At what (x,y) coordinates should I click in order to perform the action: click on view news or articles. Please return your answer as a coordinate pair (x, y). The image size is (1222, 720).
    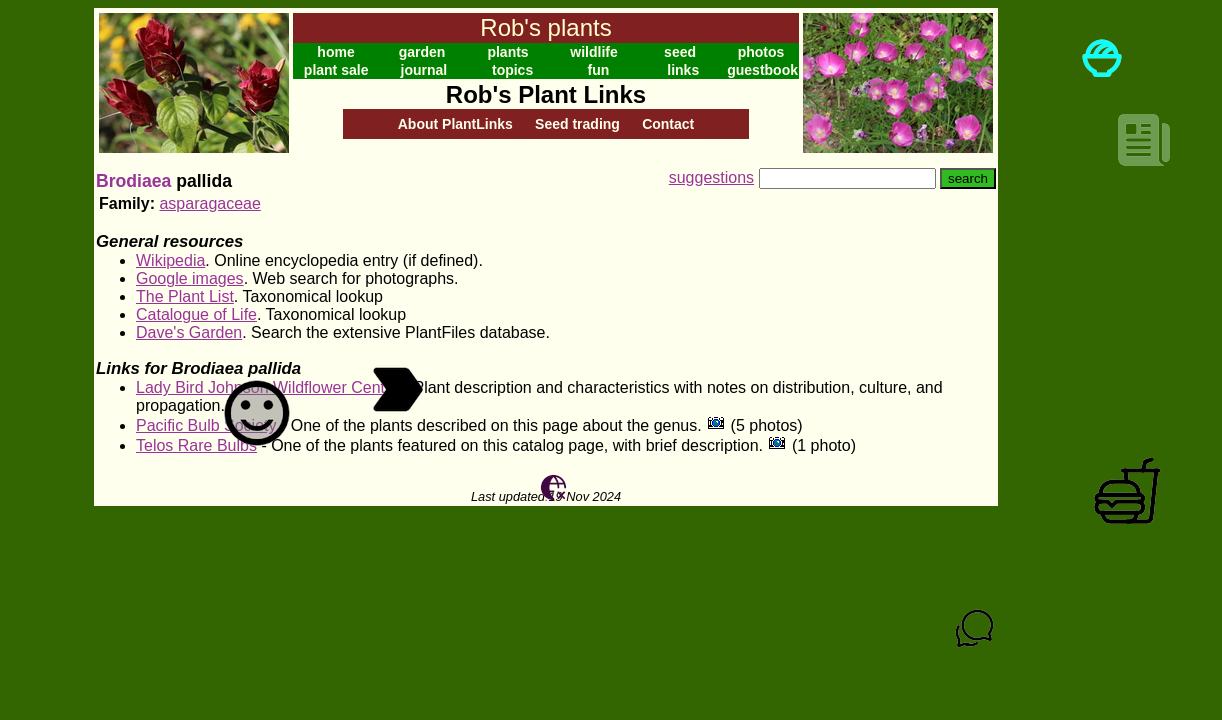
    Looking at the image, I should click on (1144, 140).